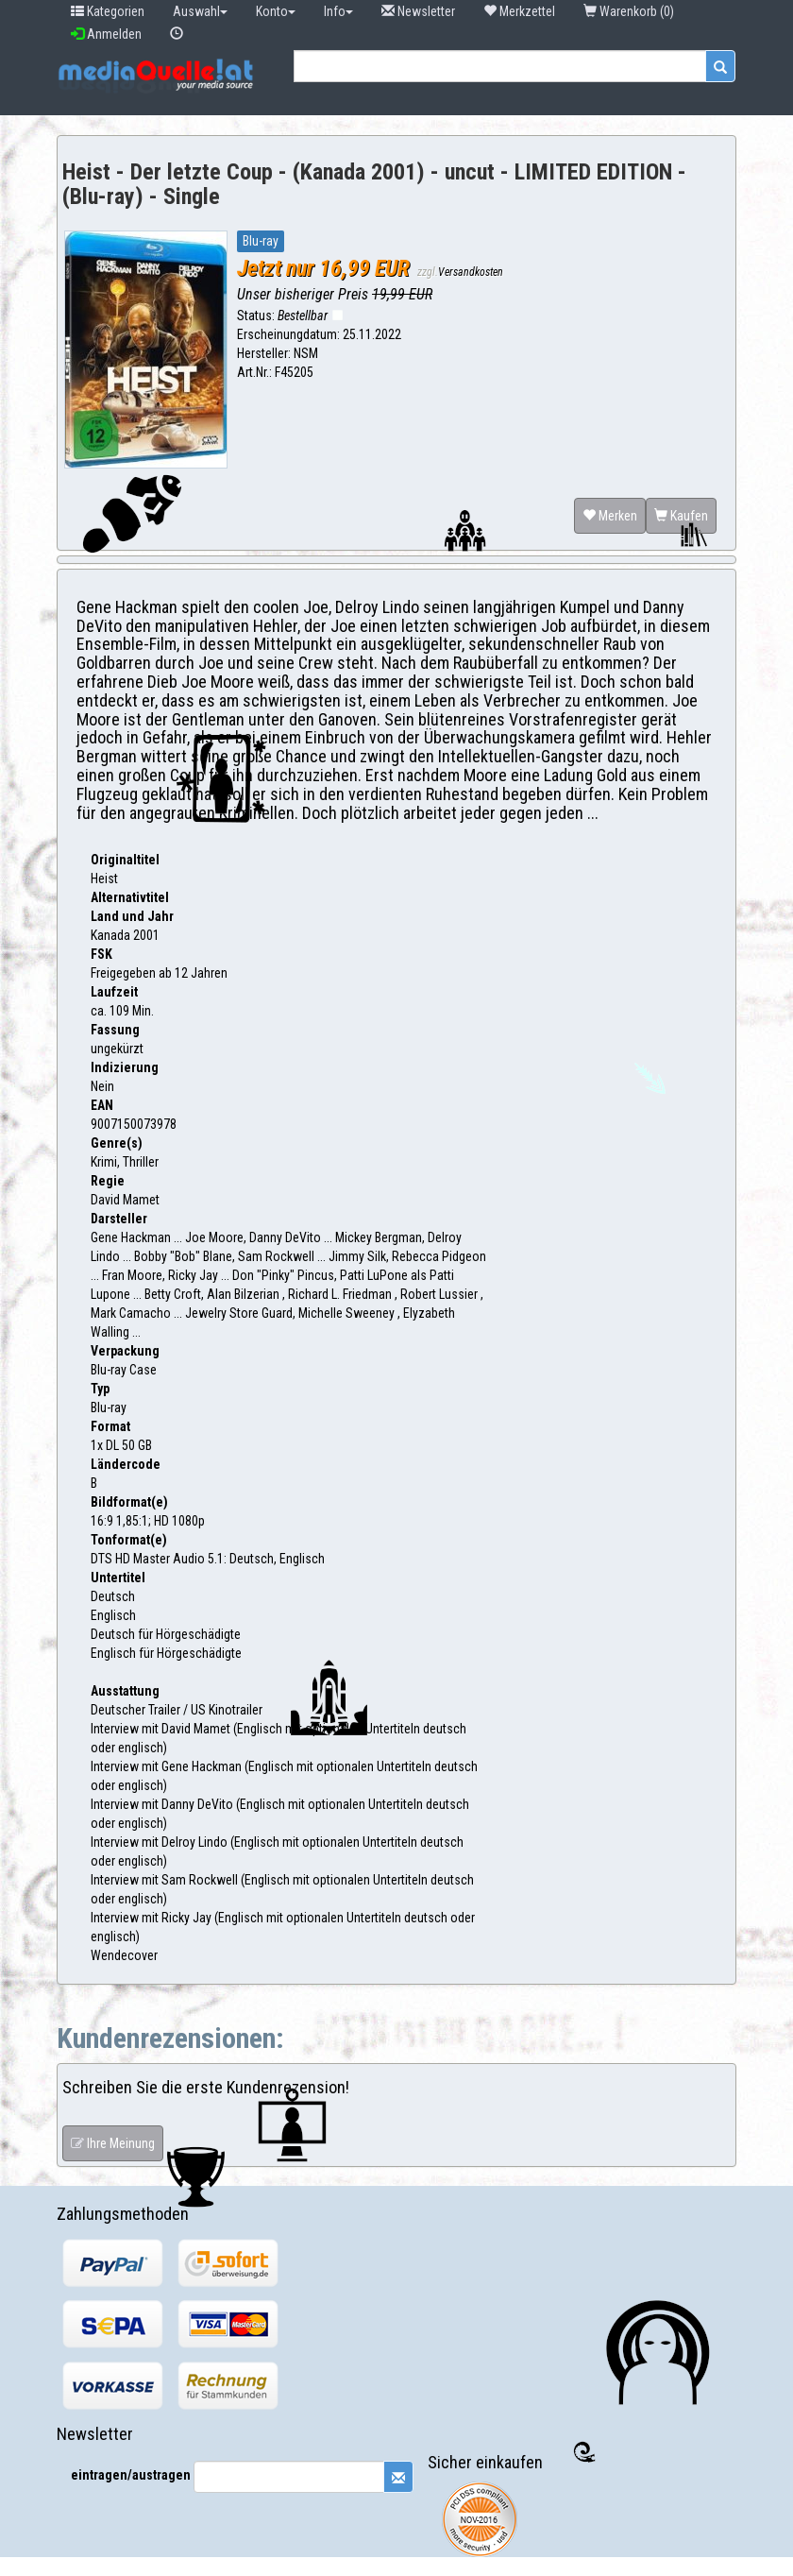  I want to click on access dragon or mythical creature content, so click(584, 2452).